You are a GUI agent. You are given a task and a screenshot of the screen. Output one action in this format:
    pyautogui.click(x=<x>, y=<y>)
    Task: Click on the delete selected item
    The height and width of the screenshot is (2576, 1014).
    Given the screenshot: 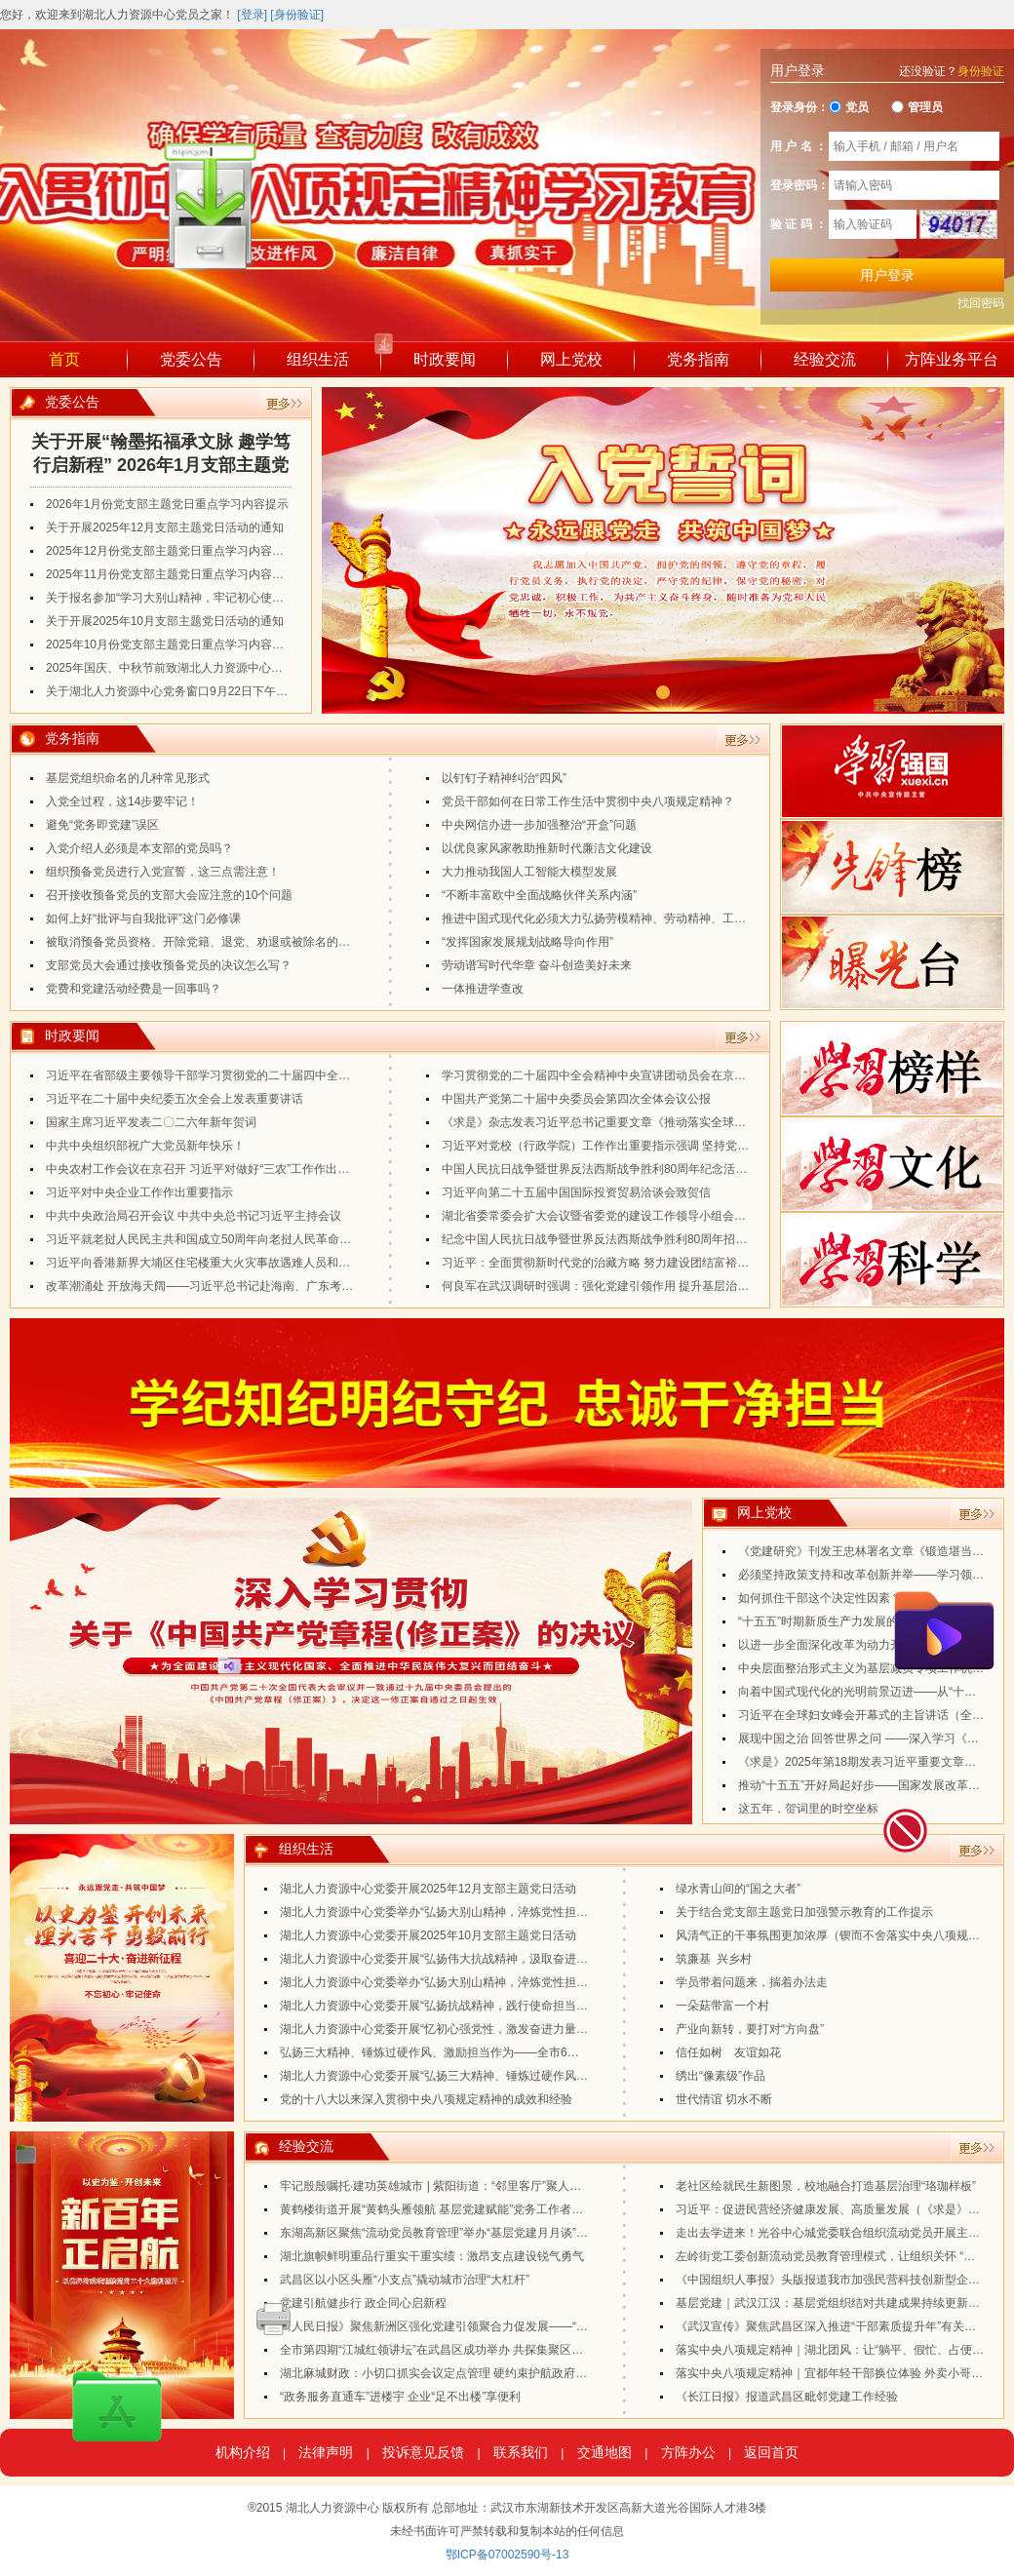 What is the action you would take?
    pyautogui.click(x=905, y=1830)
    